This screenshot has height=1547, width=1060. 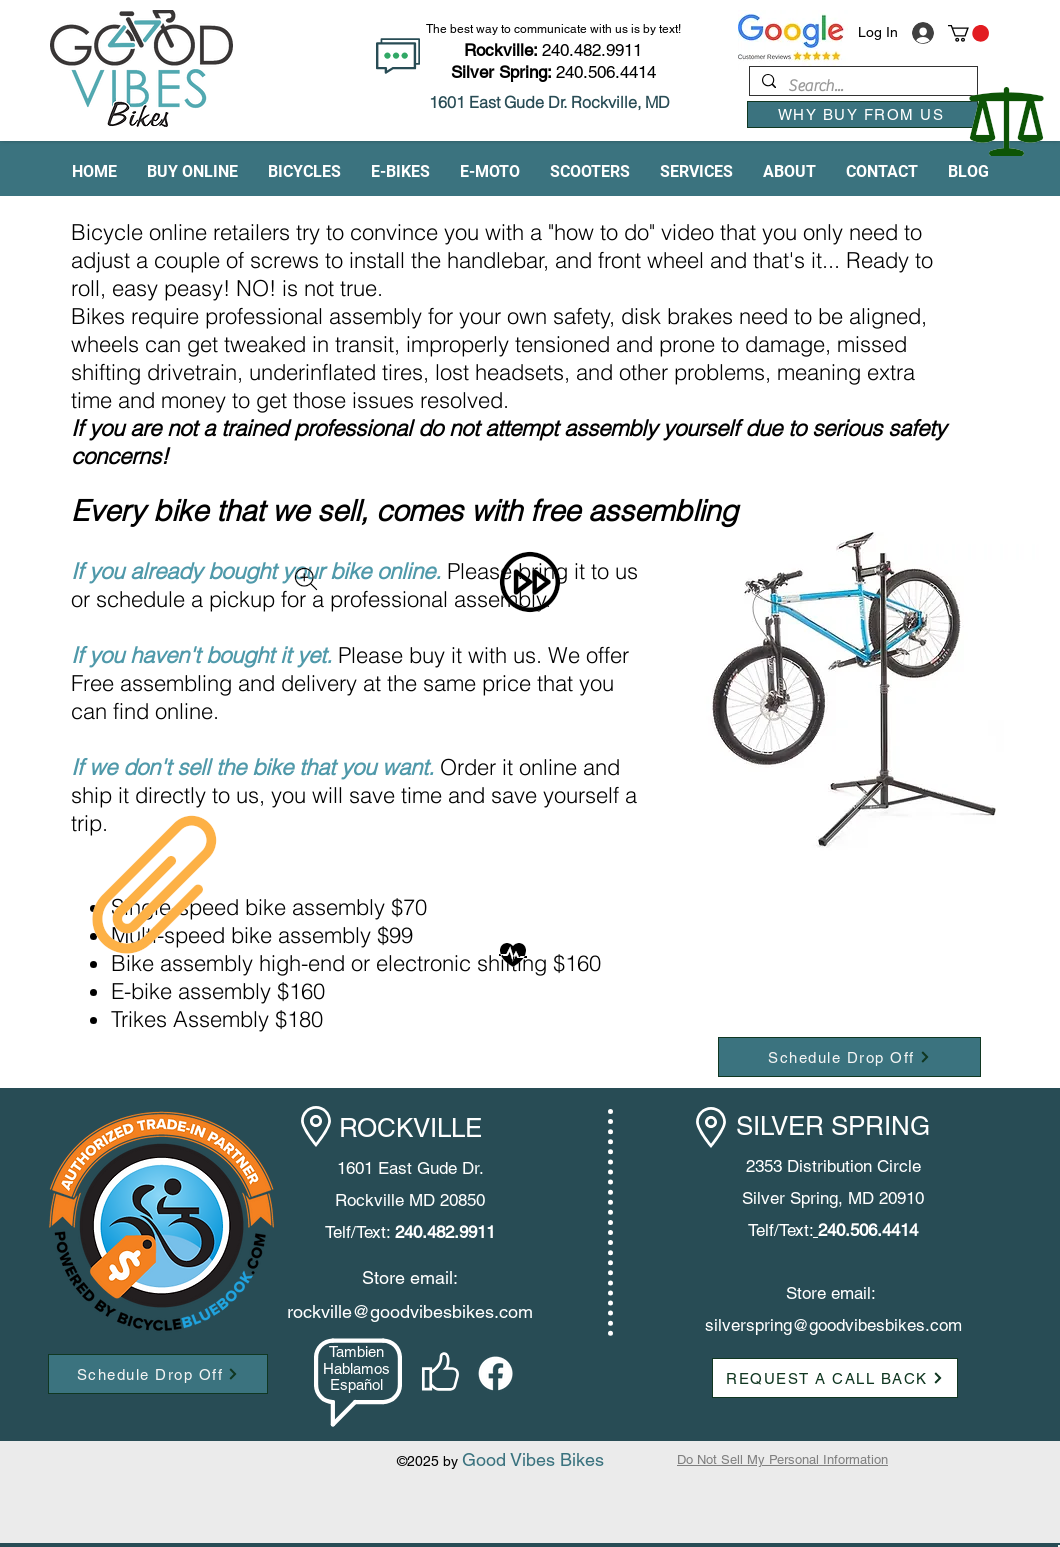 I want to click on track your fitness and health metrics, so click(x=513, y=955).